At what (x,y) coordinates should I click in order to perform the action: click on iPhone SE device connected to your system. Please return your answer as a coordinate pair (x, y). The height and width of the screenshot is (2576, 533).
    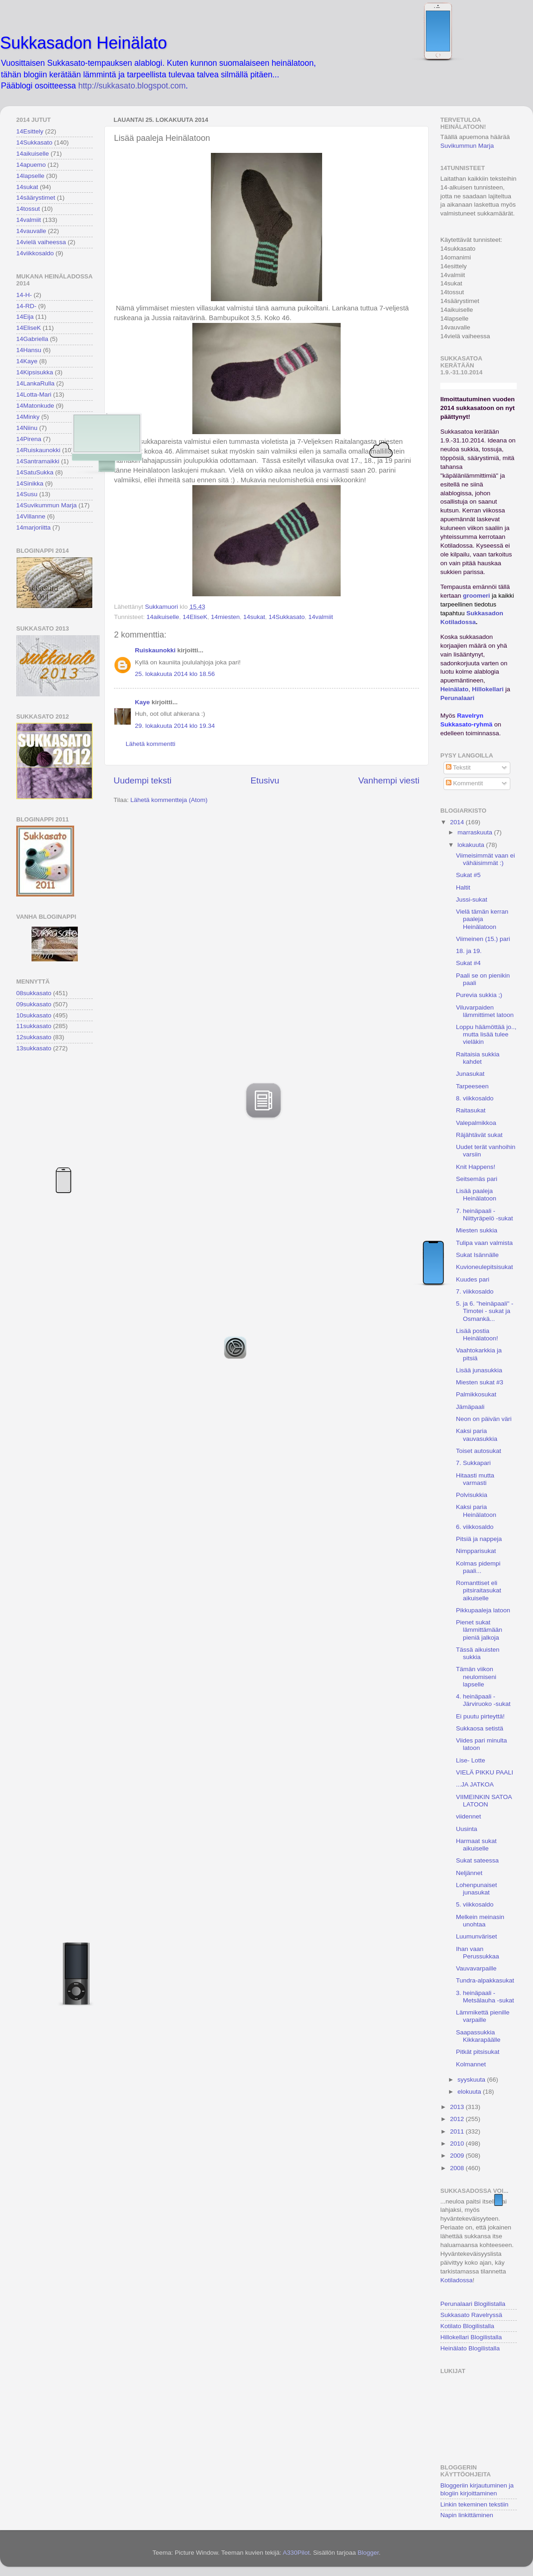
    Looking at the image, I should click on (438, 32).